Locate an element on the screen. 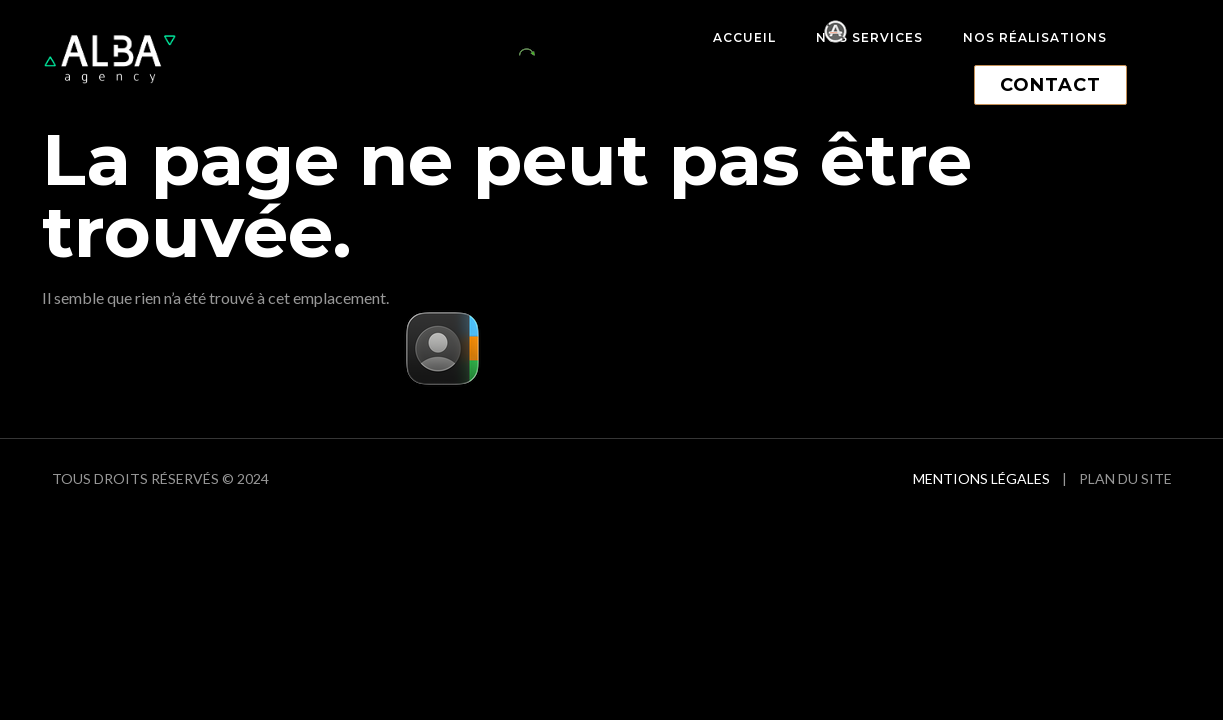 This screenshot has height=720, width=1223. redo the last undone action is located at coordinates (527, 52).